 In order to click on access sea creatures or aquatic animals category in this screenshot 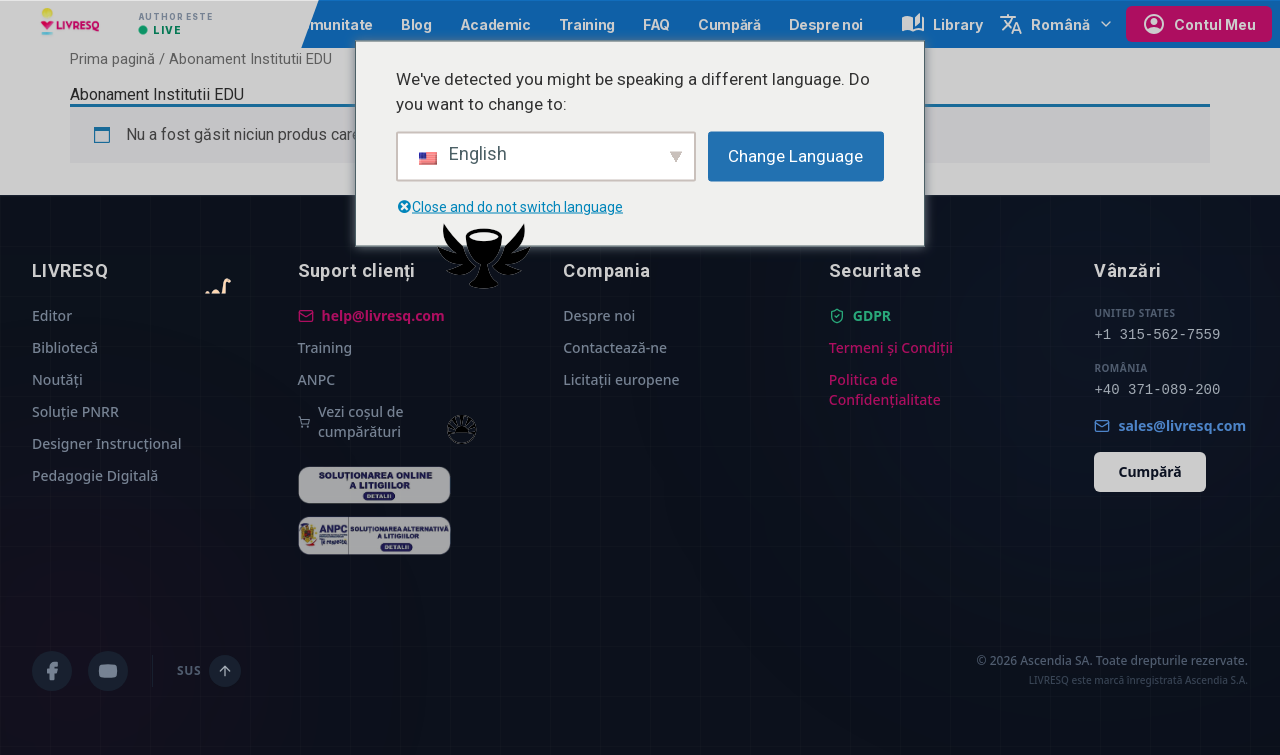, I will do `click(218, 286)`.